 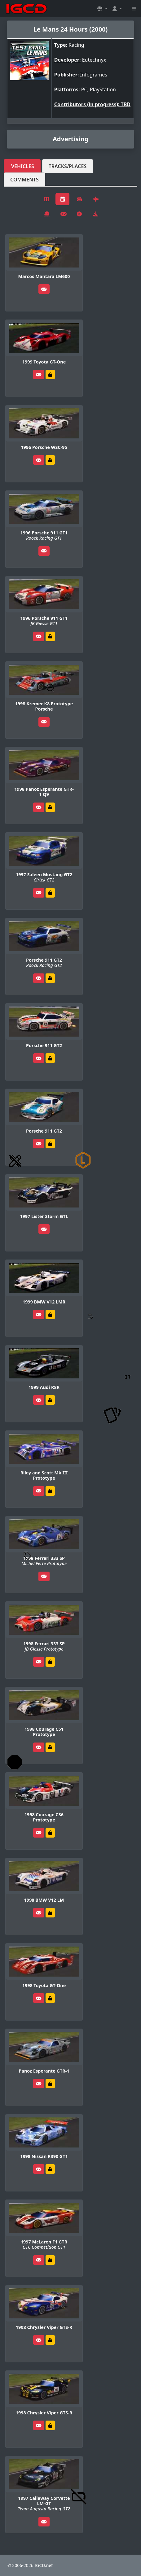 What do you see at coordinates (90, 1316) in the screenshot?
I see `view favorite or loved events` at bounding box center [90, 1316].